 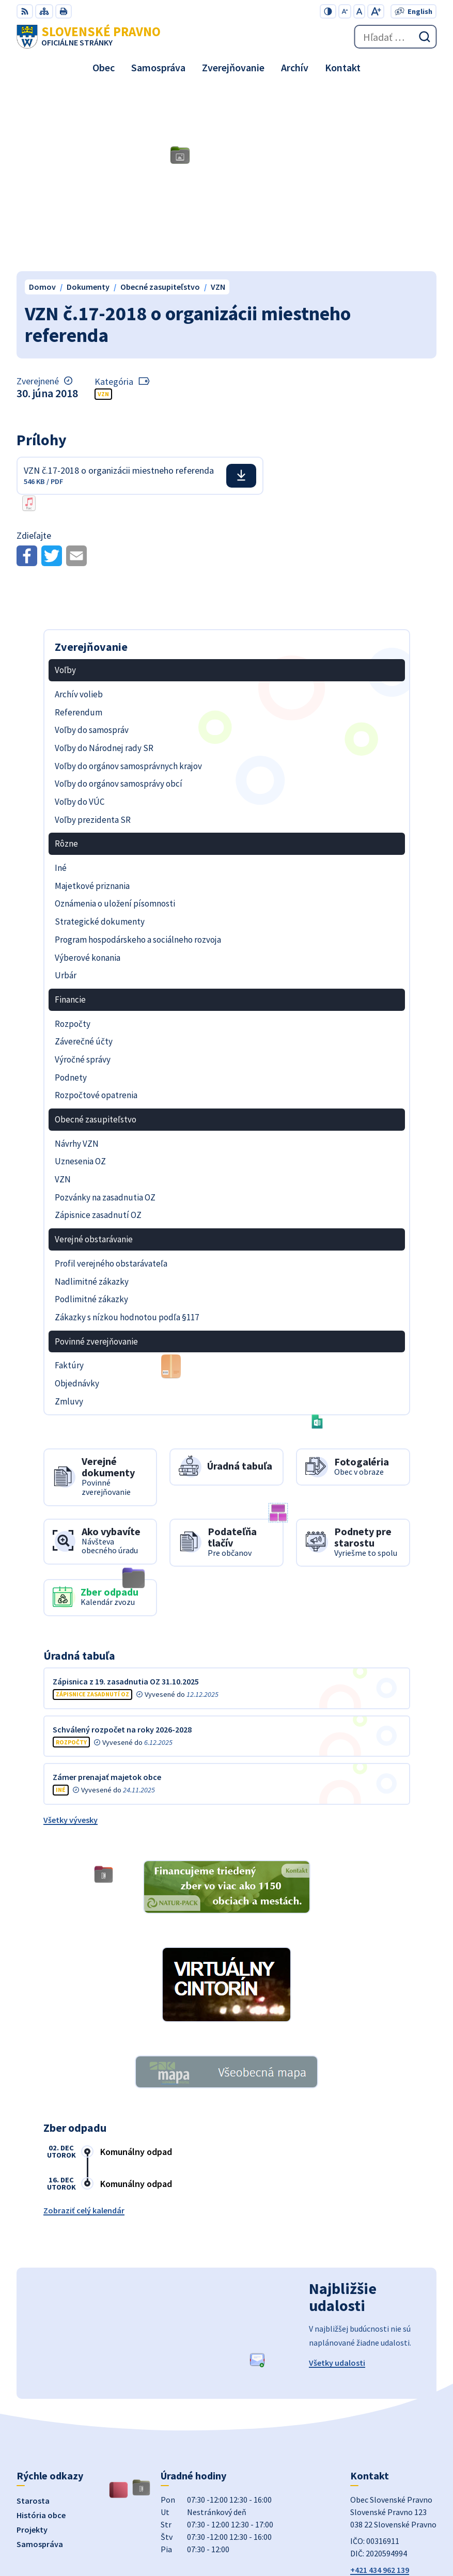 I want to click on access your templates folder, so click(x=103, y=1874).